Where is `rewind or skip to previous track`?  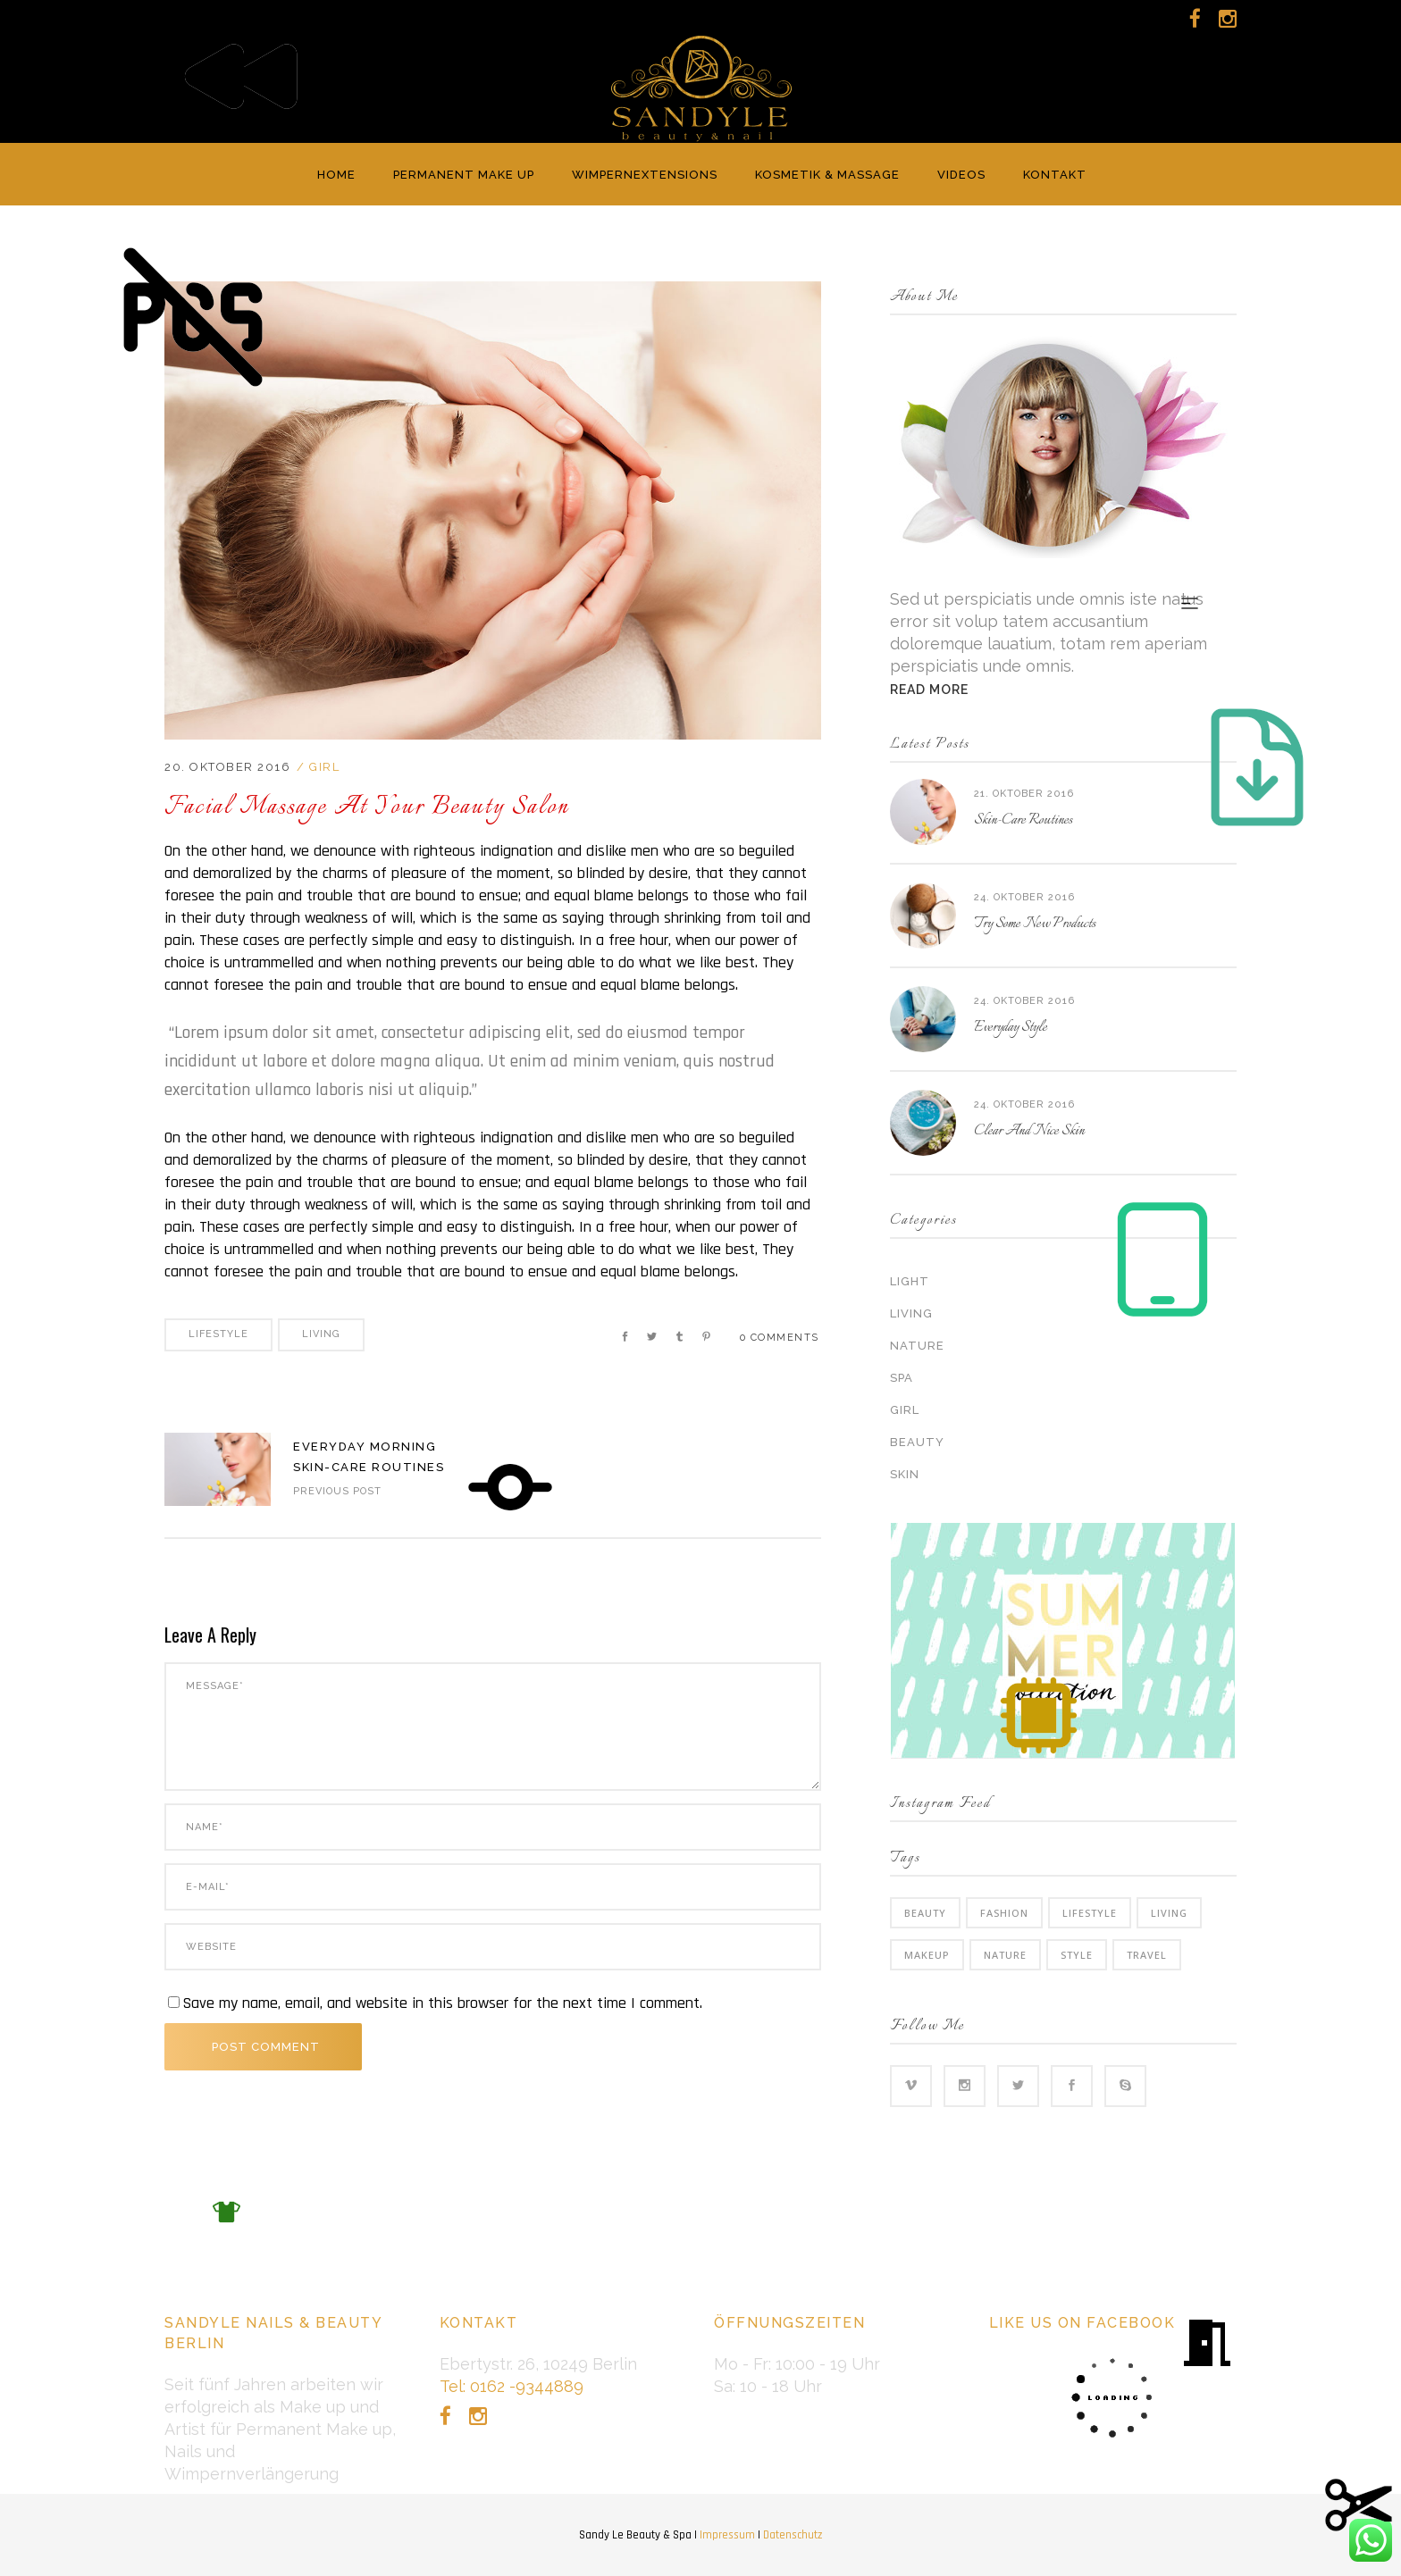 rewind or skip to previous track is located at coordinates (244, 72).